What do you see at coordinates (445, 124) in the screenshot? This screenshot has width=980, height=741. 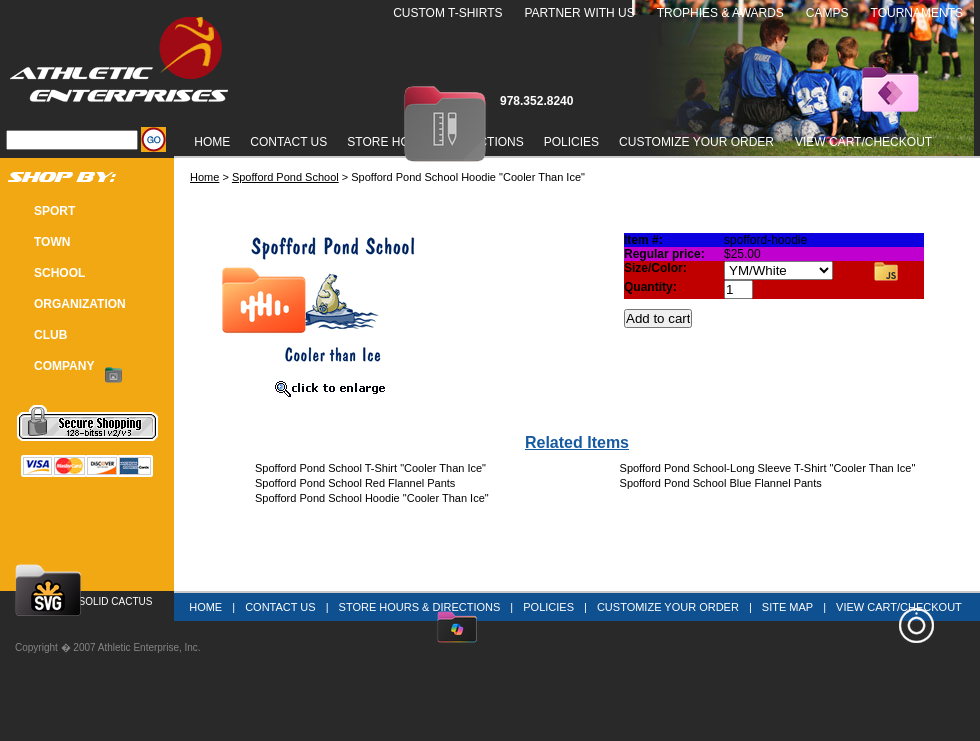 I see `open templates folder` at bounding box center [445, 124].